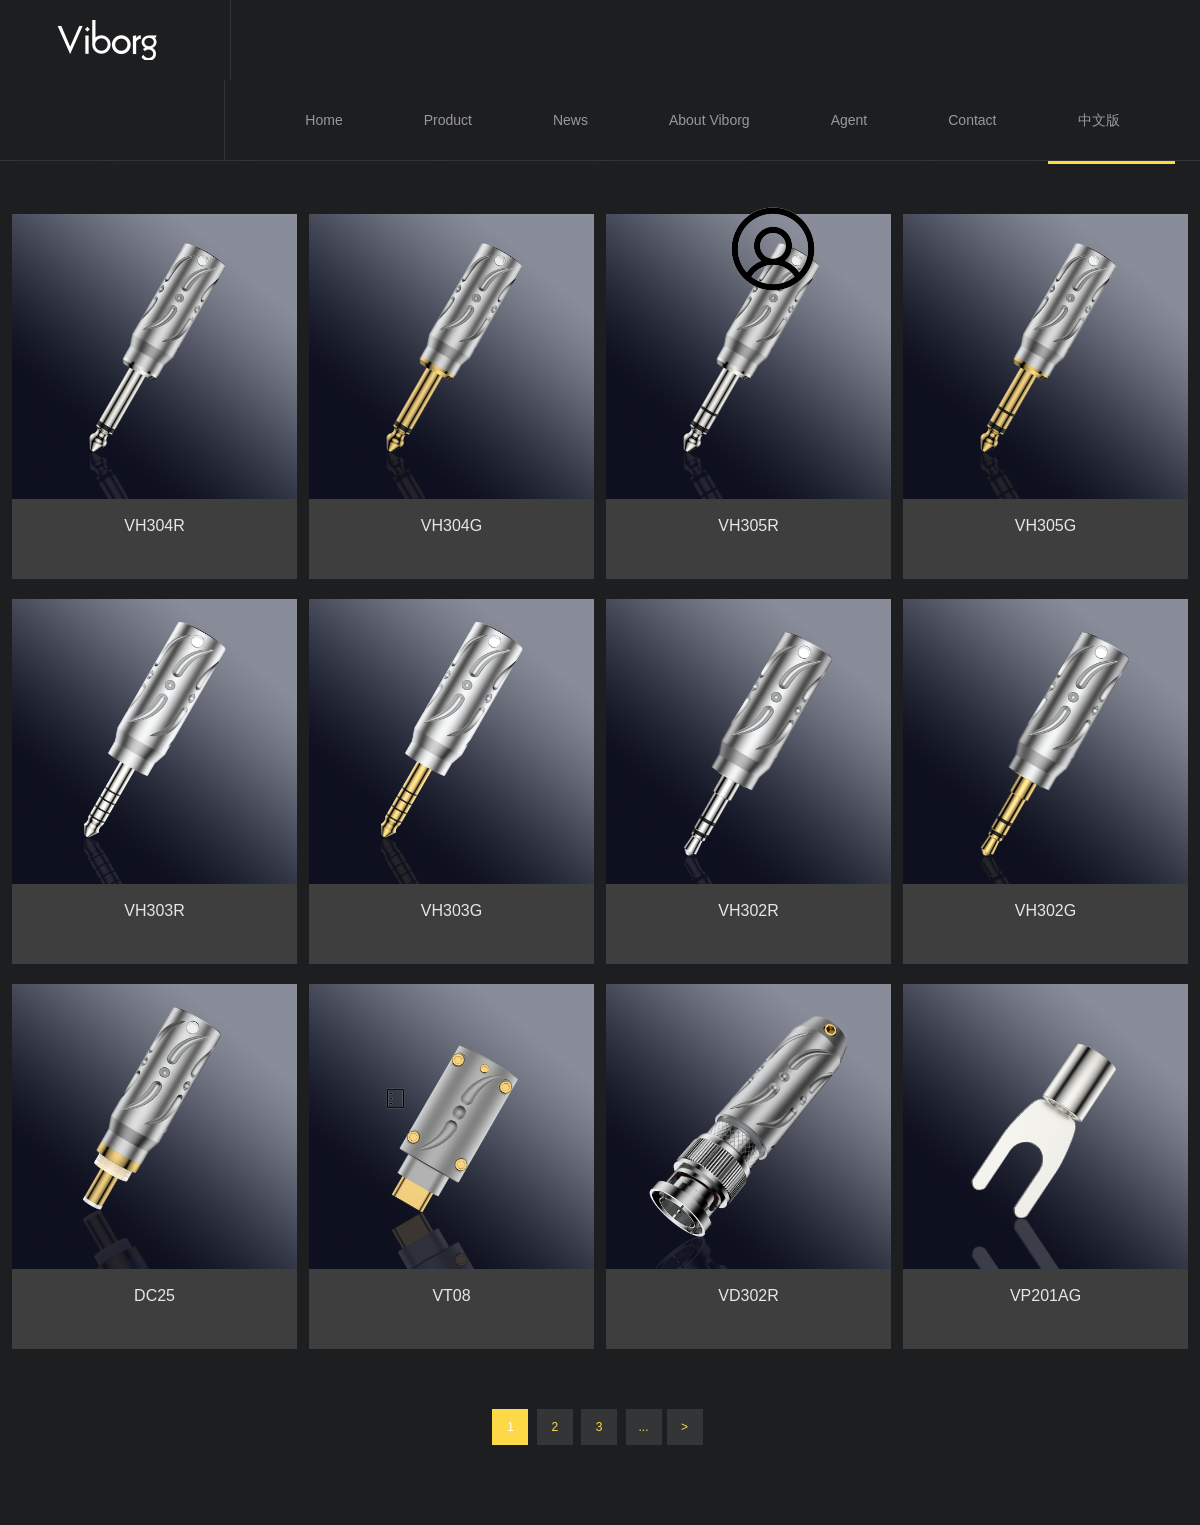 This screenshot has width=1200, height=1525. Describe the element at coordinates (395, 1098) in the screenshot. I see `view screenplay or script documents` at that location.